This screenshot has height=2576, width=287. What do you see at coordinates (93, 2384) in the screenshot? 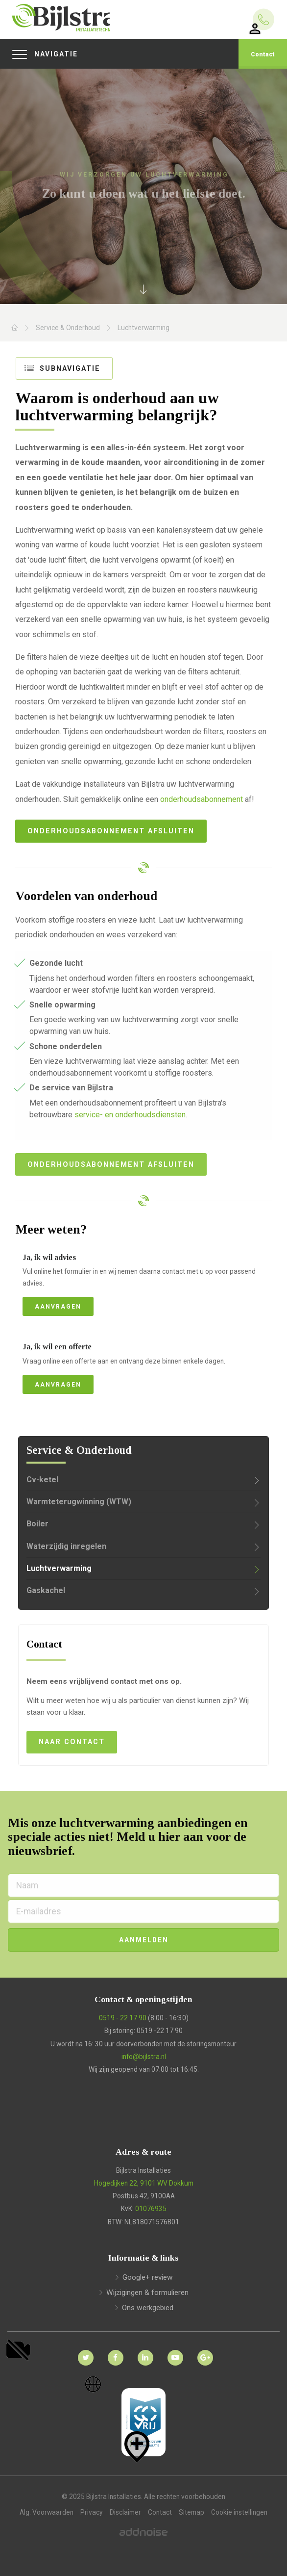
I see `access sports or basketball-related content` at bounding box center [93, 2384].